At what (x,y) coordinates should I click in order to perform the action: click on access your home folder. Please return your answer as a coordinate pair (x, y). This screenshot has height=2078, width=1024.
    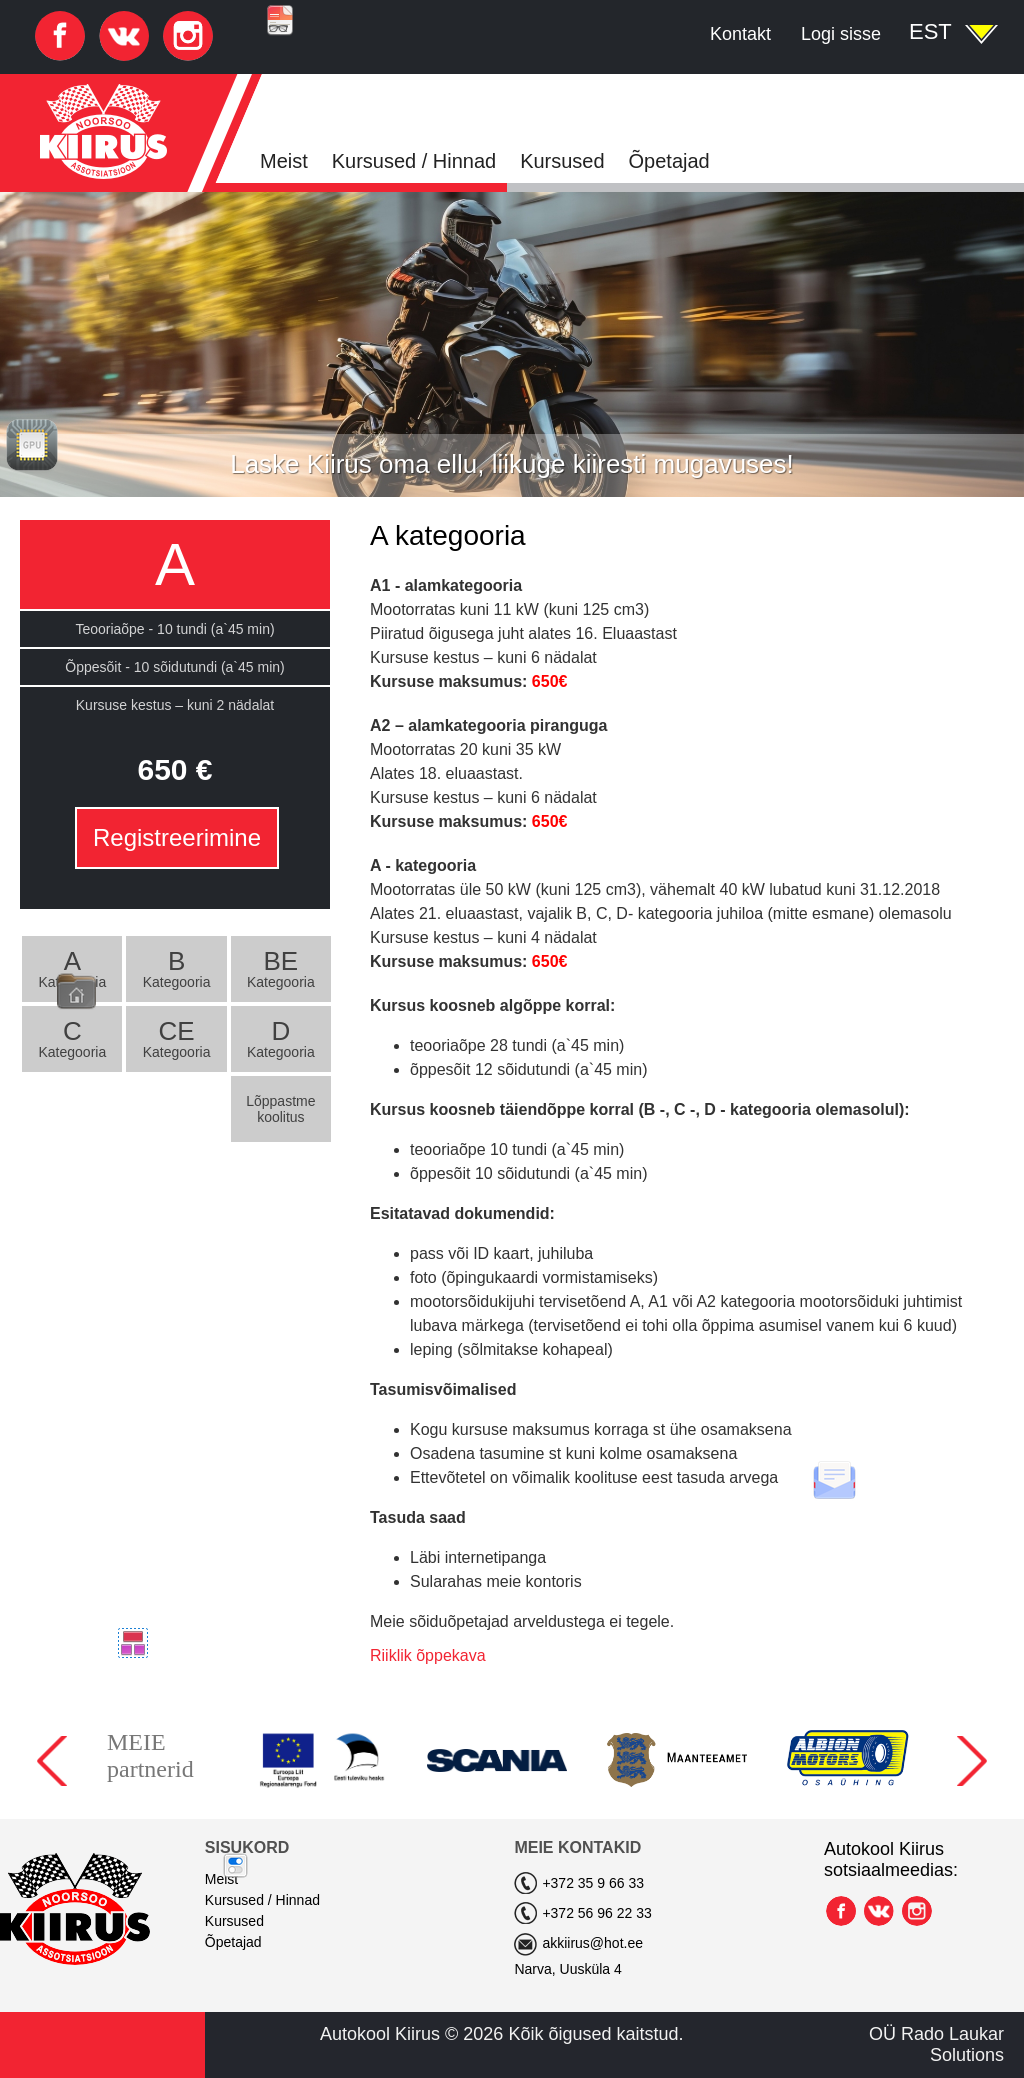
    Looking at the image, I should click on (76, 990).